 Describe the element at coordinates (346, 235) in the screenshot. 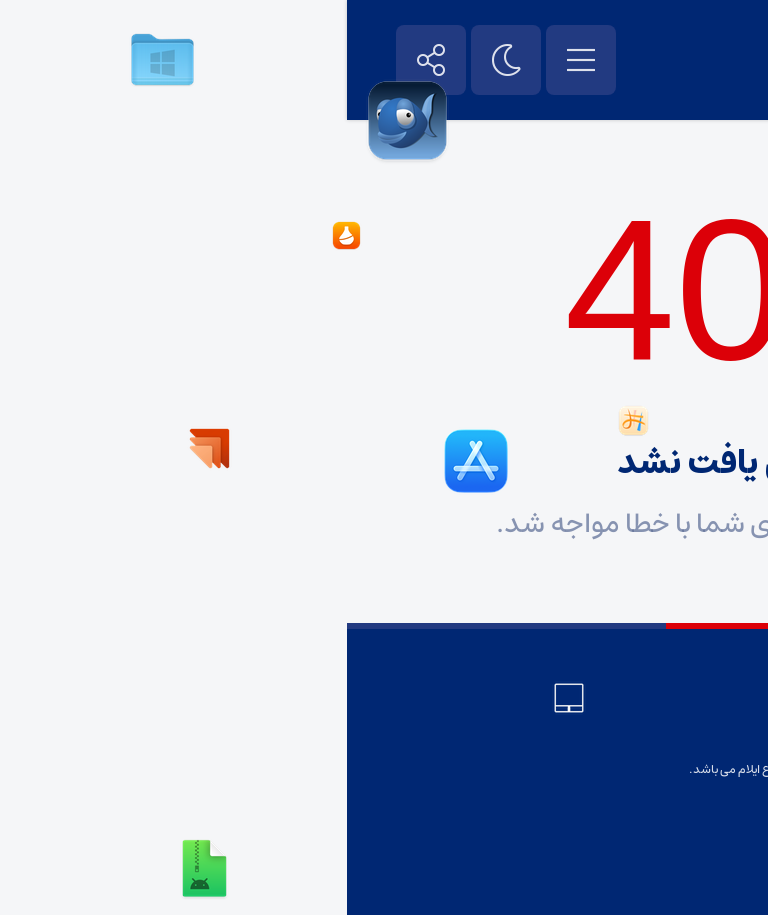

I see `open Giara Reddit client app` at that location.